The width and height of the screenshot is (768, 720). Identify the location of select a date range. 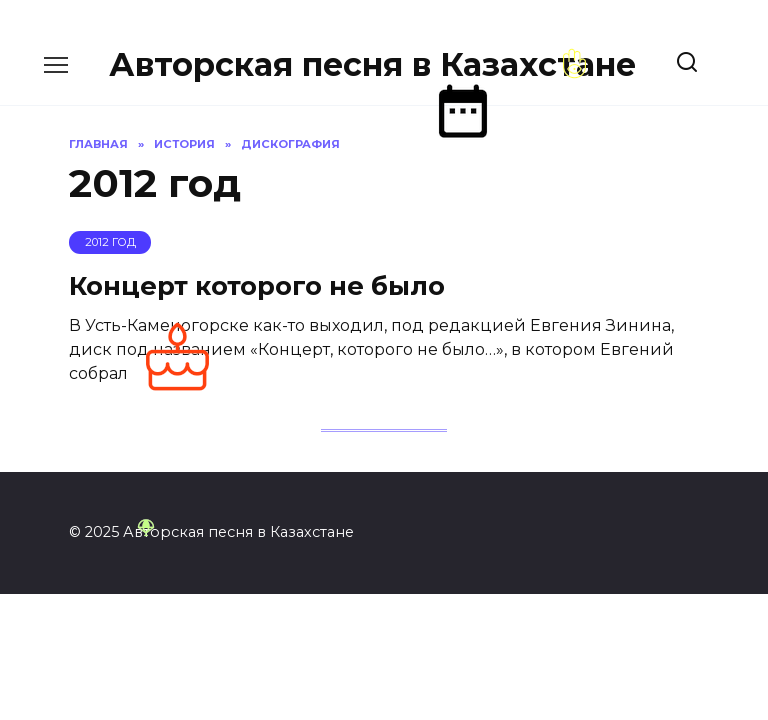
(463, 111).